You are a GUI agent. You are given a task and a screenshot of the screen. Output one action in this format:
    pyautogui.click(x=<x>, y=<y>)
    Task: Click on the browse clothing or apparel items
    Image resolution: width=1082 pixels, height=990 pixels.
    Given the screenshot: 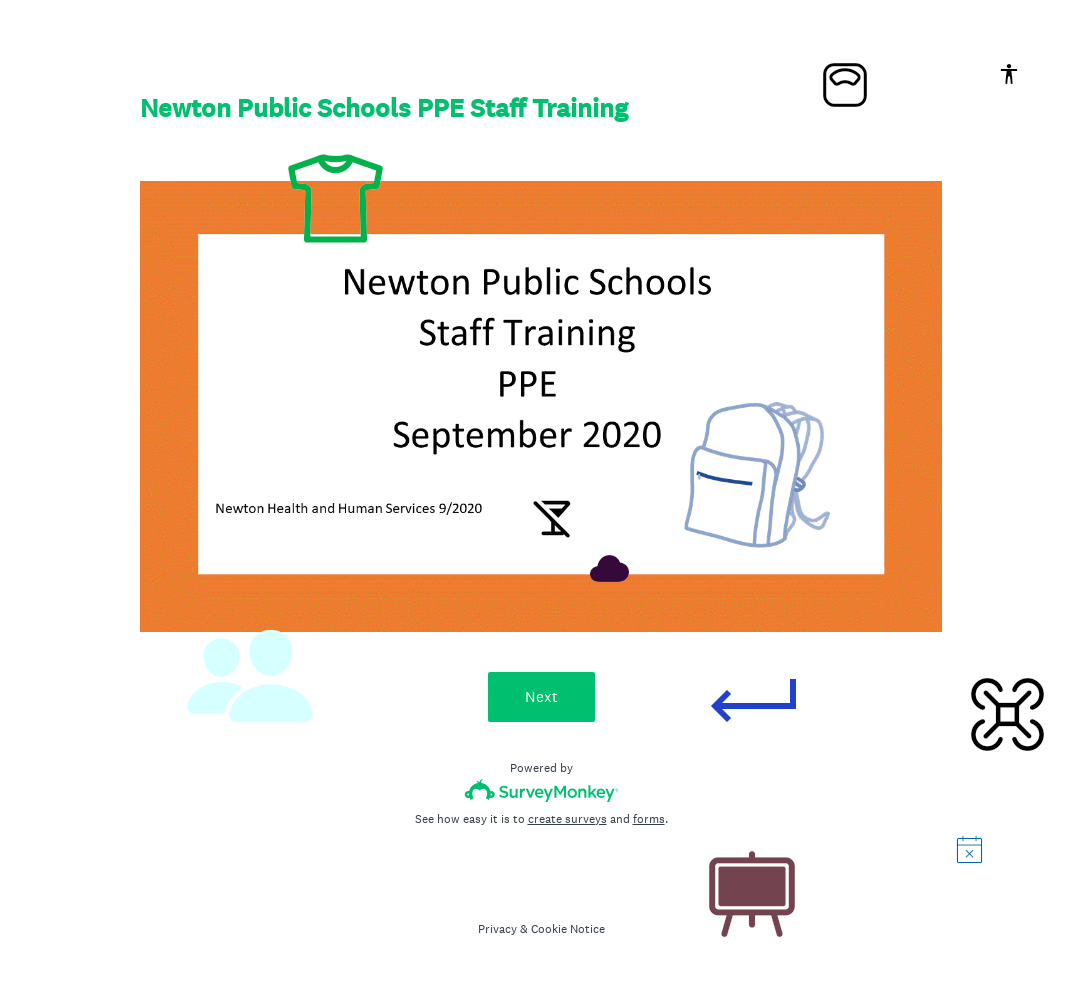 What is the action you would take?
    pyautogui.click(x=335, y=198)
    